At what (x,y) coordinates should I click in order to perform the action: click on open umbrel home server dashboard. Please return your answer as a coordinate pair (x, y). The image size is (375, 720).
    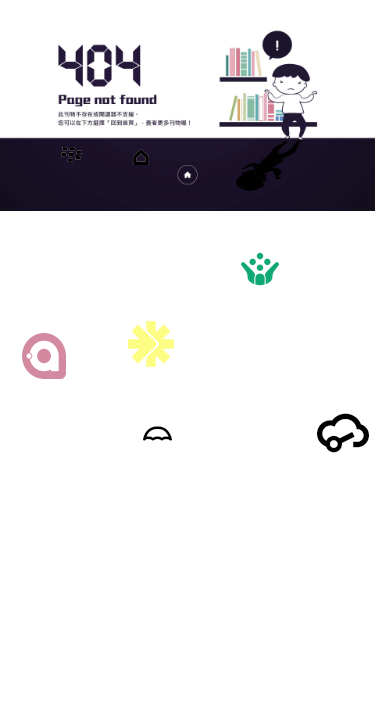
    Looking at the image, I should click on (157, 433).